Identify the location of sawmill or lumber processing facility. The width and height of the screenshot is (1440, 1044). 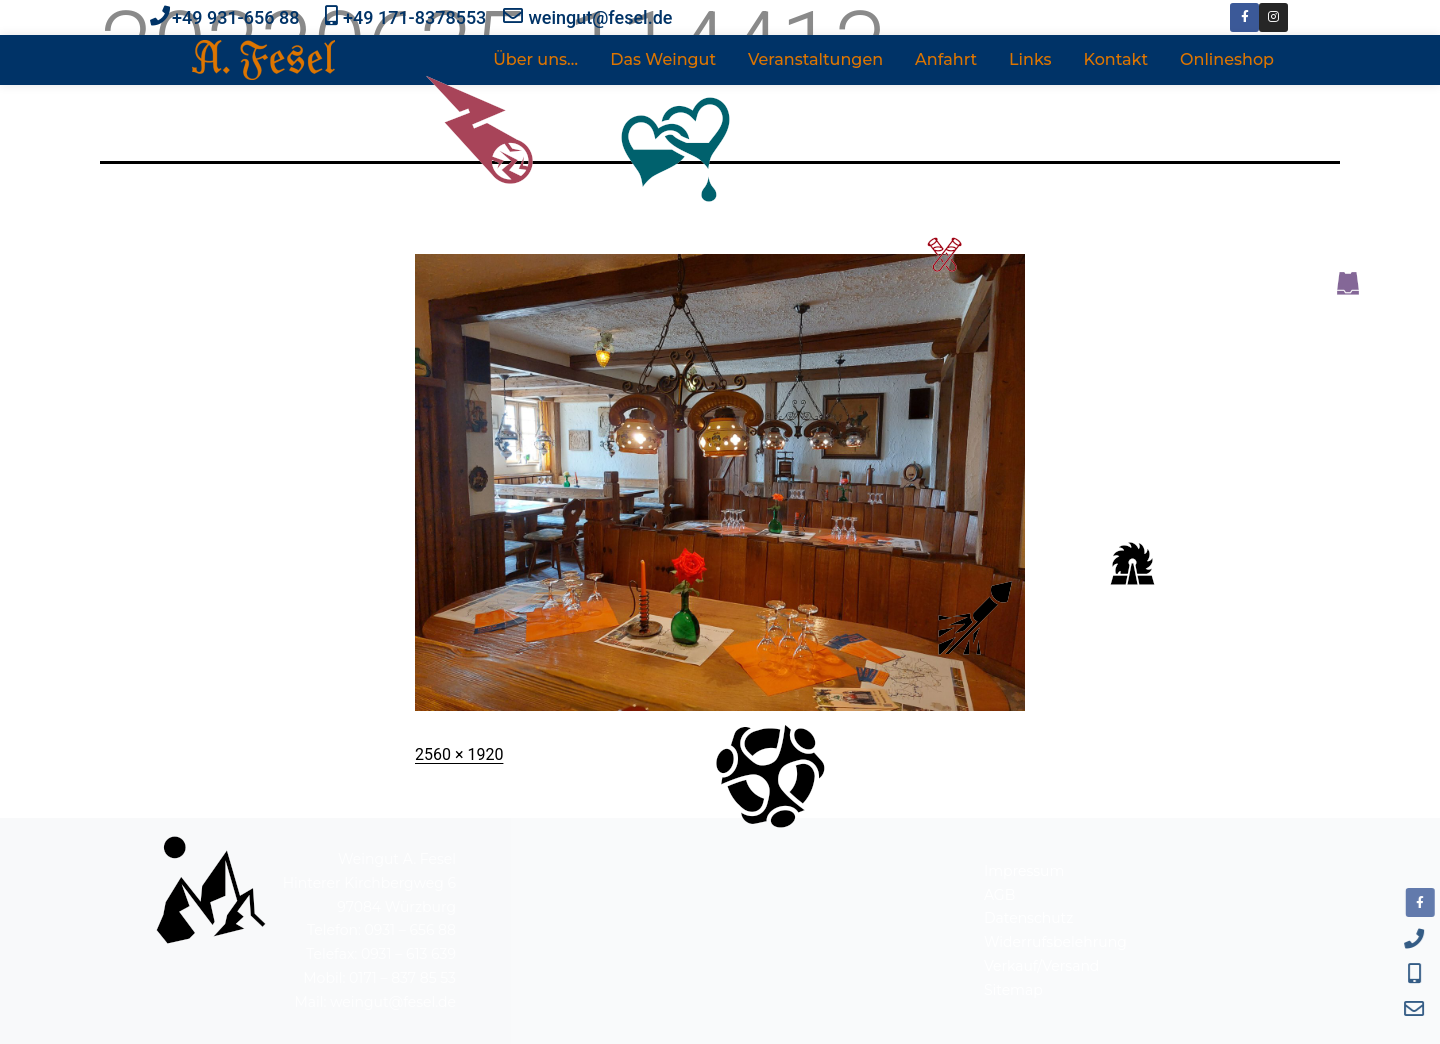
(1132, 562).